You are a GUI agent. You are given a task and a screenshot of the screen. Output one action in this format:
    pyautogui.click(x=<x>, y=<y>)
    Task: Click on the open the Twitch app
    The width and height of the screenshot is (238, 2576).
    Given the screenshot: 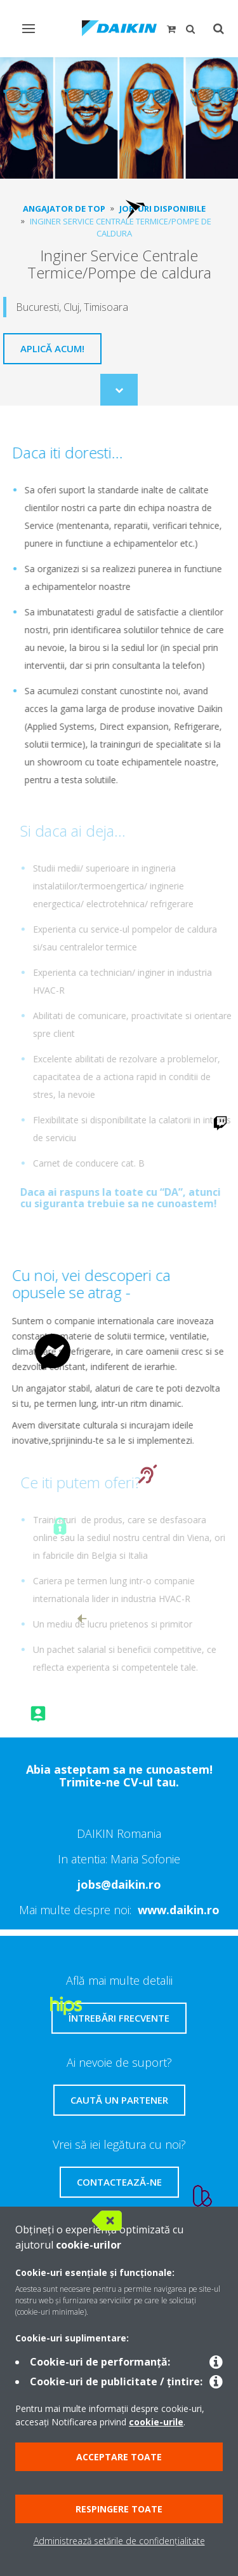 What is the action you would take?
    pyautogui.click(x=220, y=1123)
    